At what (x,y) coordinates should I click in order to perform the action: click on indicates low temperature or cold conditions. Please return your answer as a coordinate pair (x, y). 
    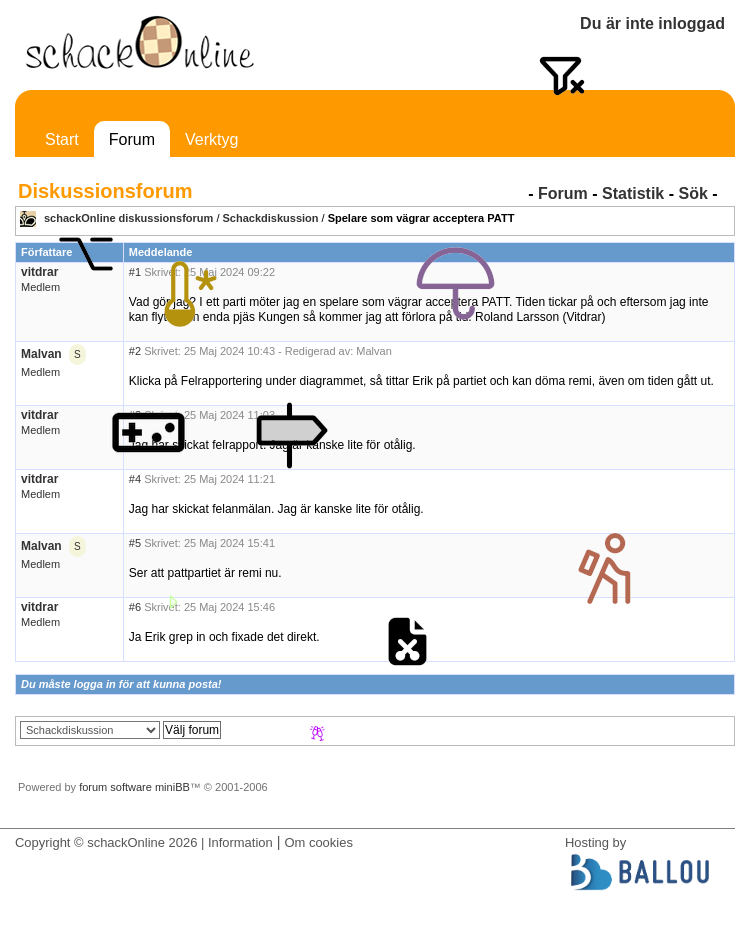
    Looking at the image, I should click on (182, 294).